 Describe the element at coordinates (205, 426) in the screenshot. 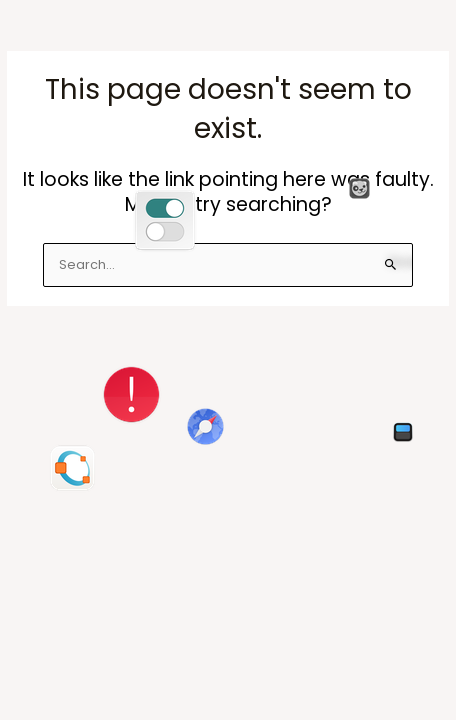

I see `open gnome web browser (epiphany)` at that location.